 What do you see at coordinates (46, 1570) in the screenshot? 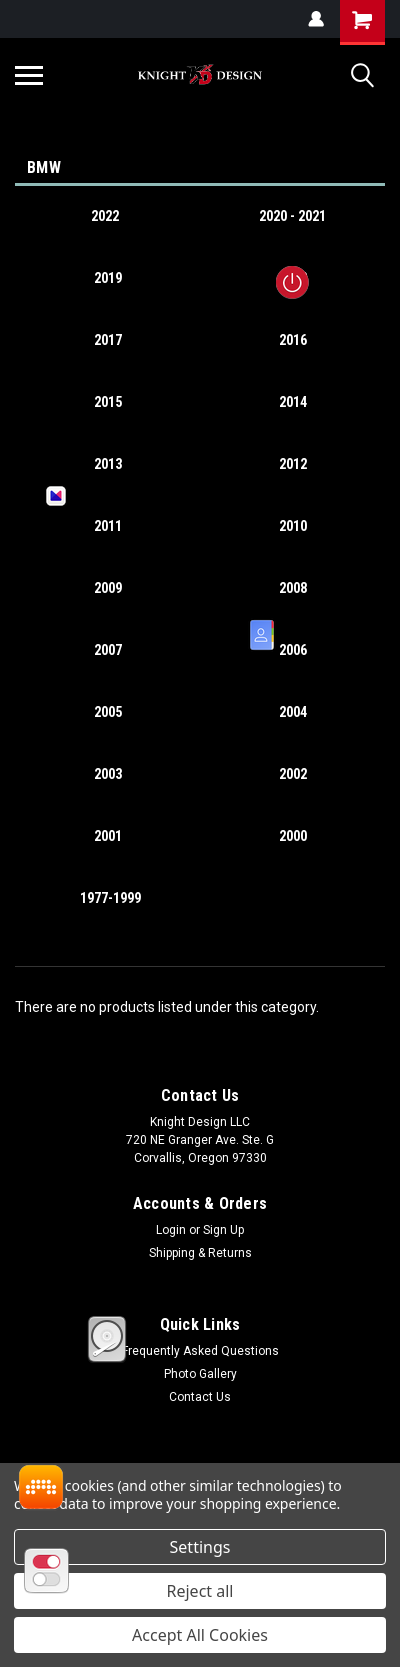
I see `open gnome tweaks to customize system settings` at bounding box center [46, 1570].